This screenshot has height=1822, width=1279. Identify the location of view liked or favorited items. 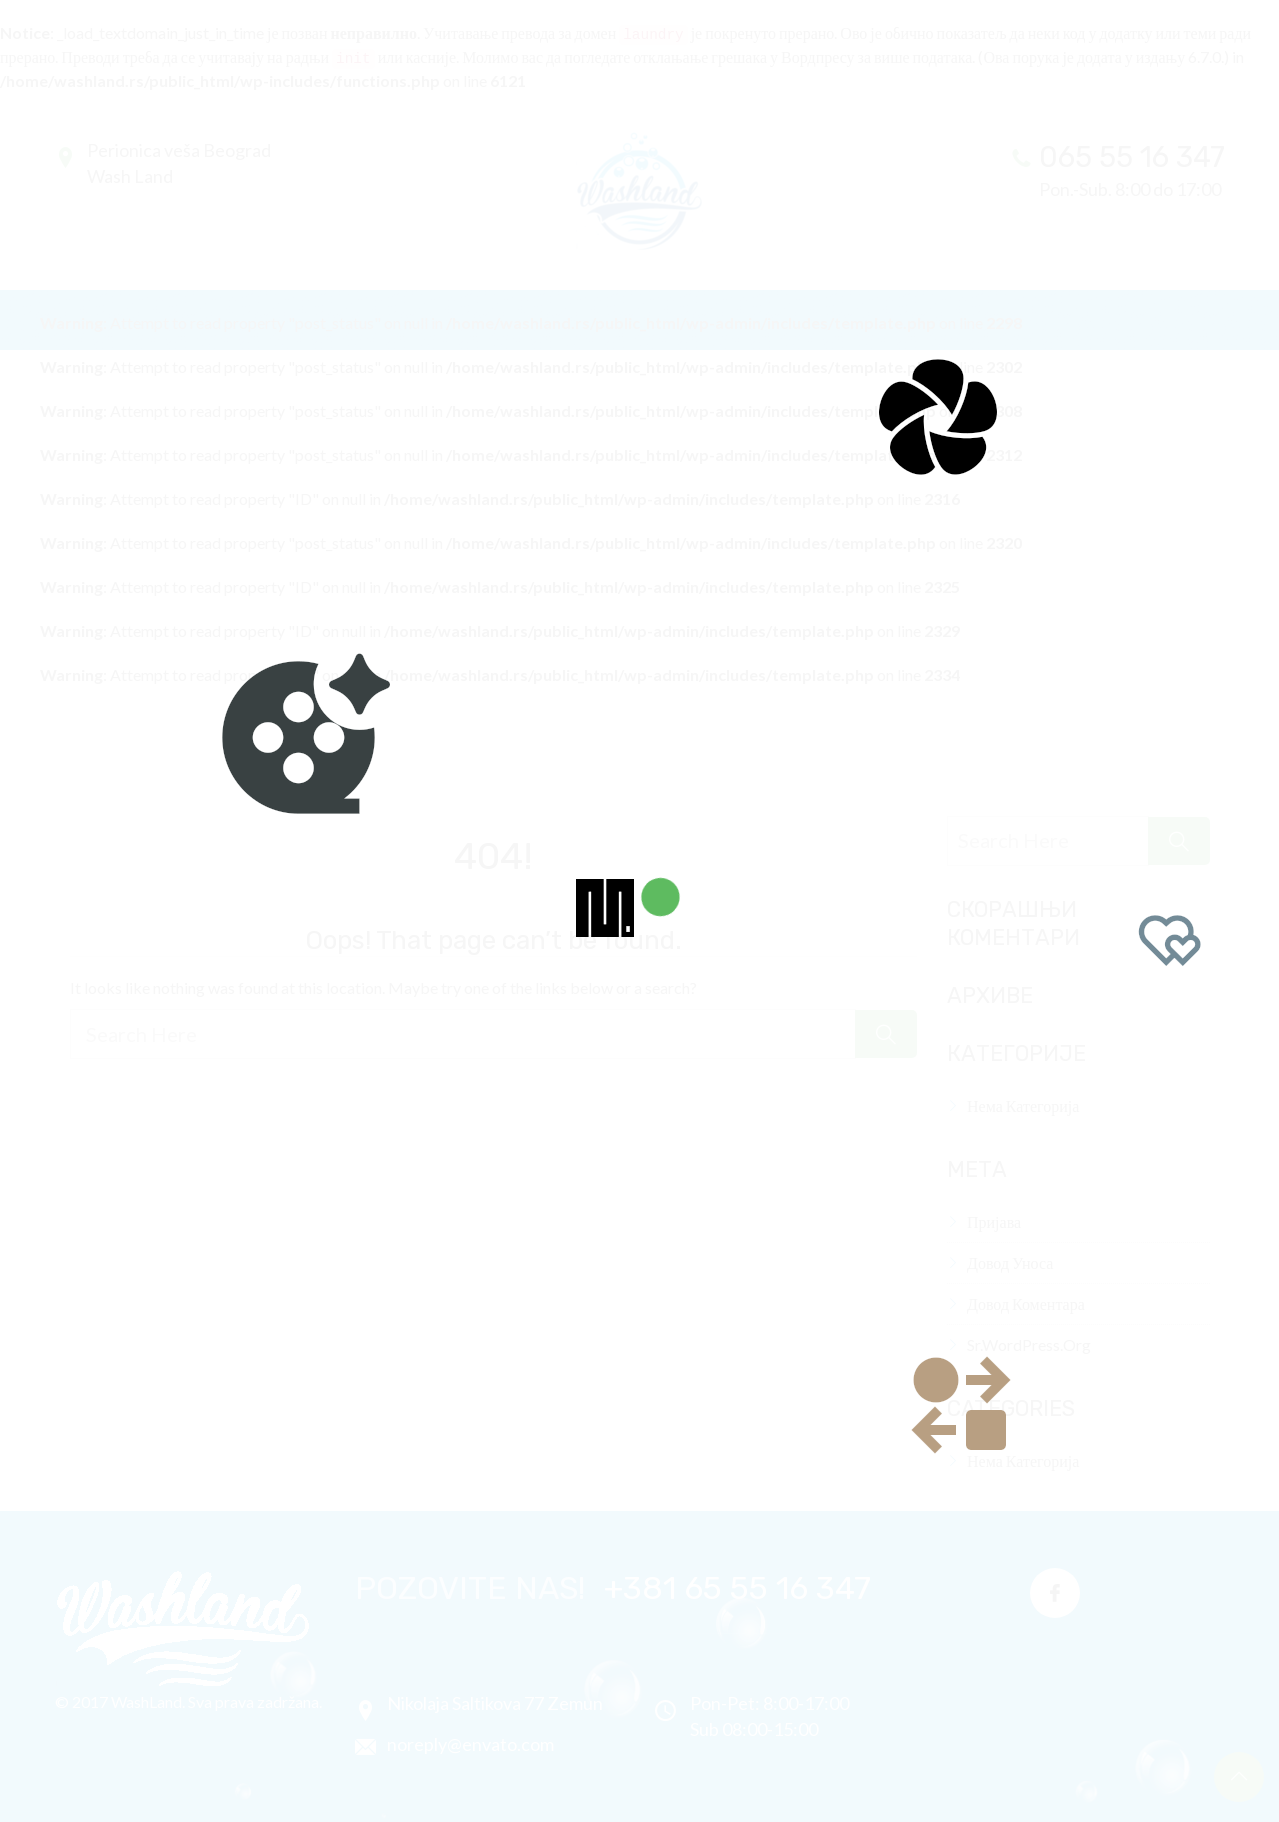
(1169, 940).